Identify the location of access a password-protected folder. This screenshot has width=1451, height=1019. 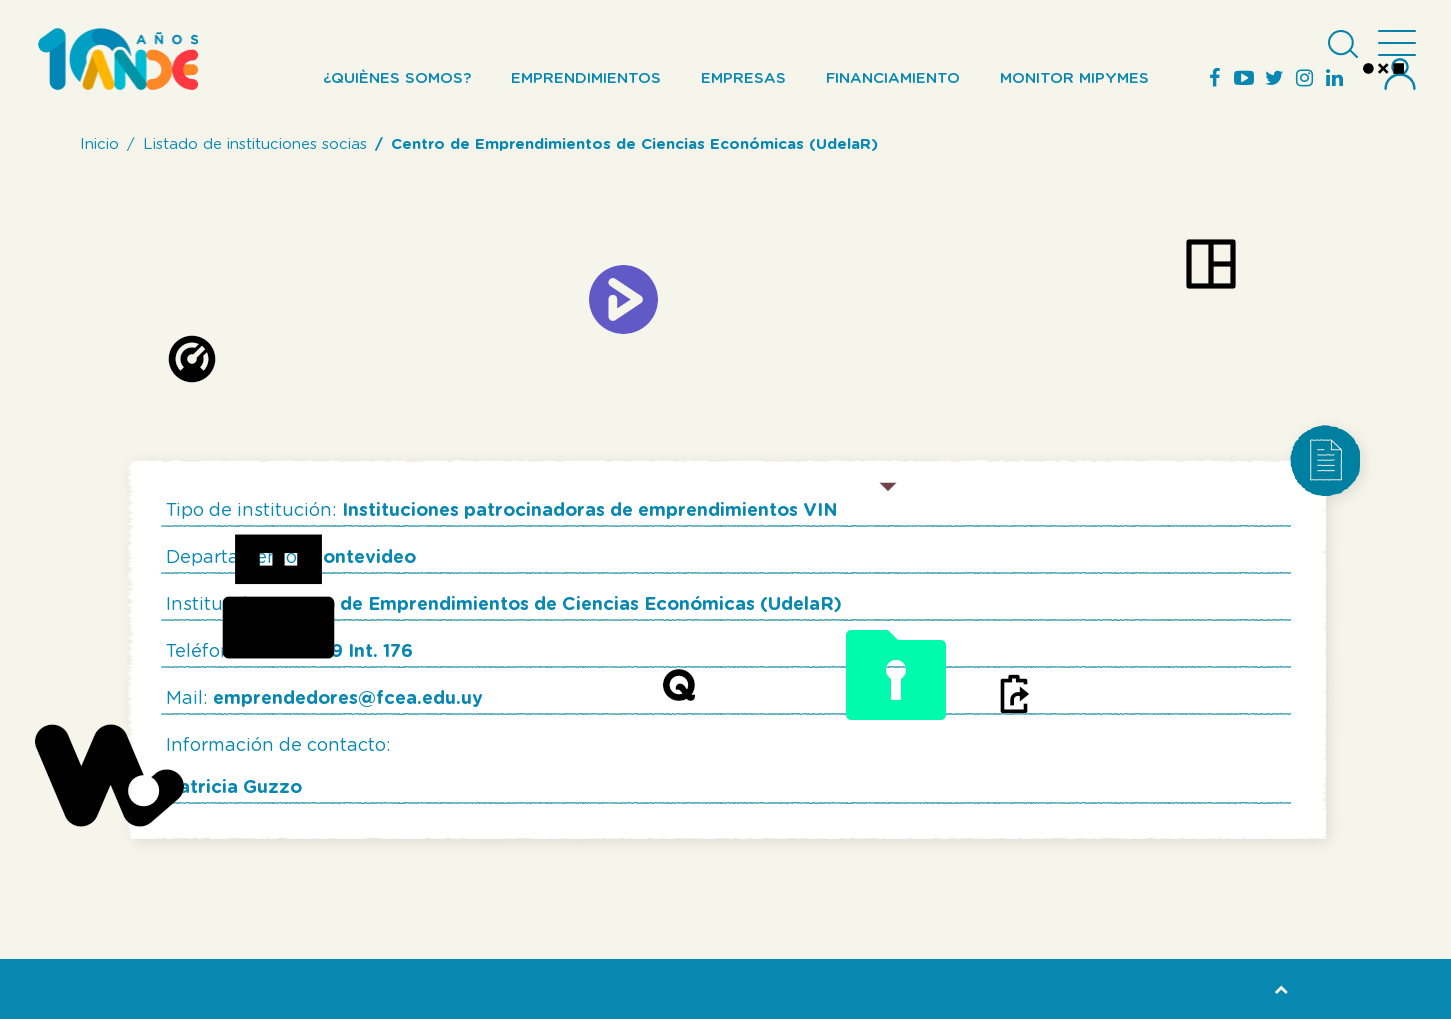
(896, 675).